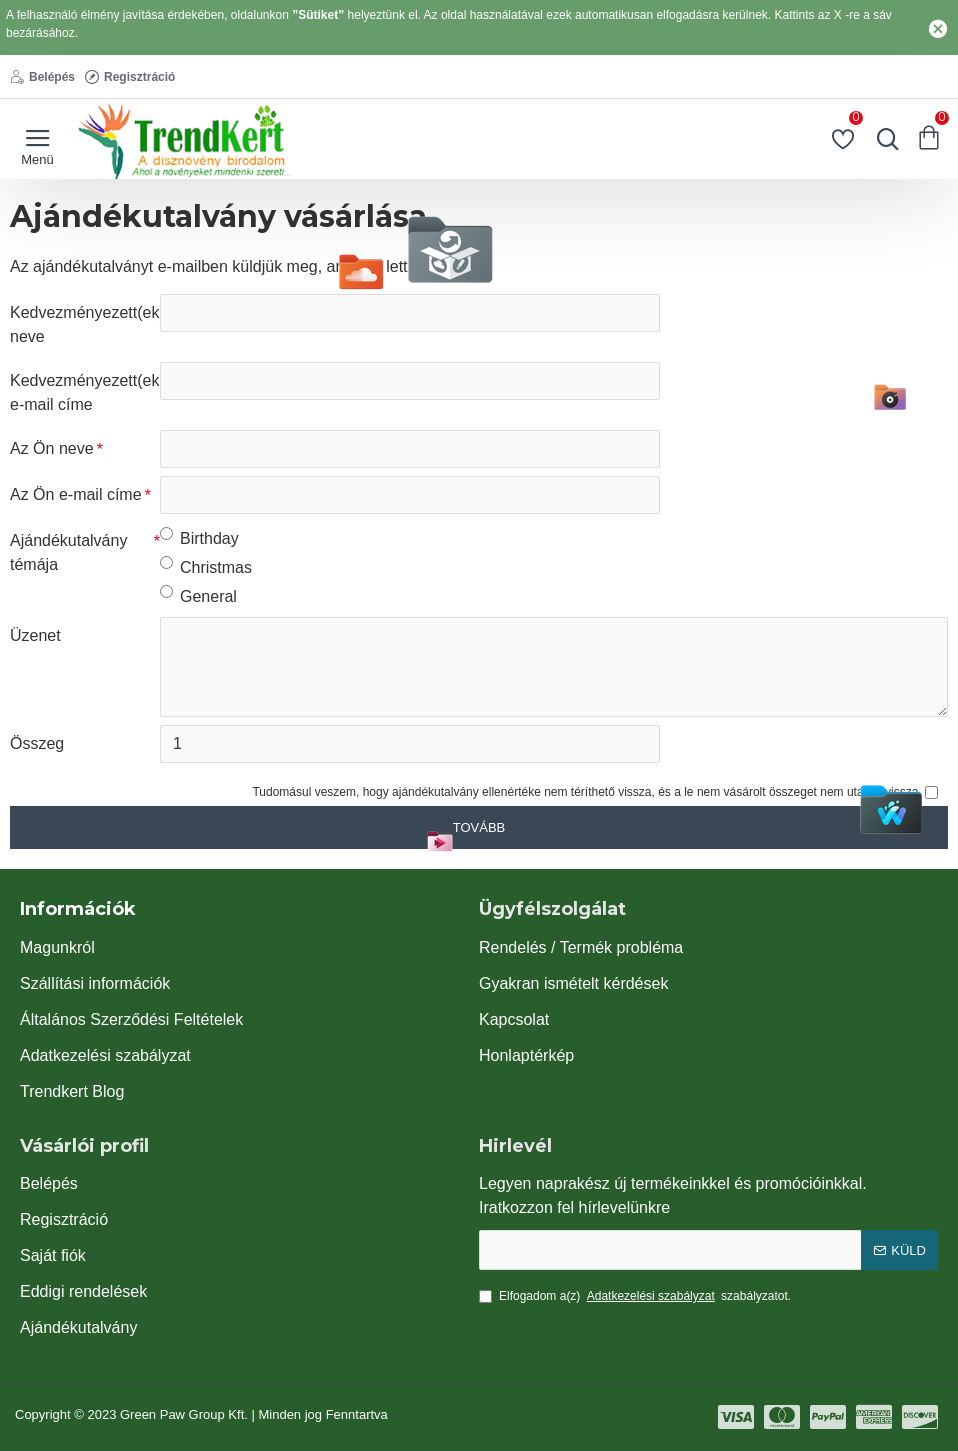  I want to click on open your SoundCloud downloads folder, so click(361, 273).